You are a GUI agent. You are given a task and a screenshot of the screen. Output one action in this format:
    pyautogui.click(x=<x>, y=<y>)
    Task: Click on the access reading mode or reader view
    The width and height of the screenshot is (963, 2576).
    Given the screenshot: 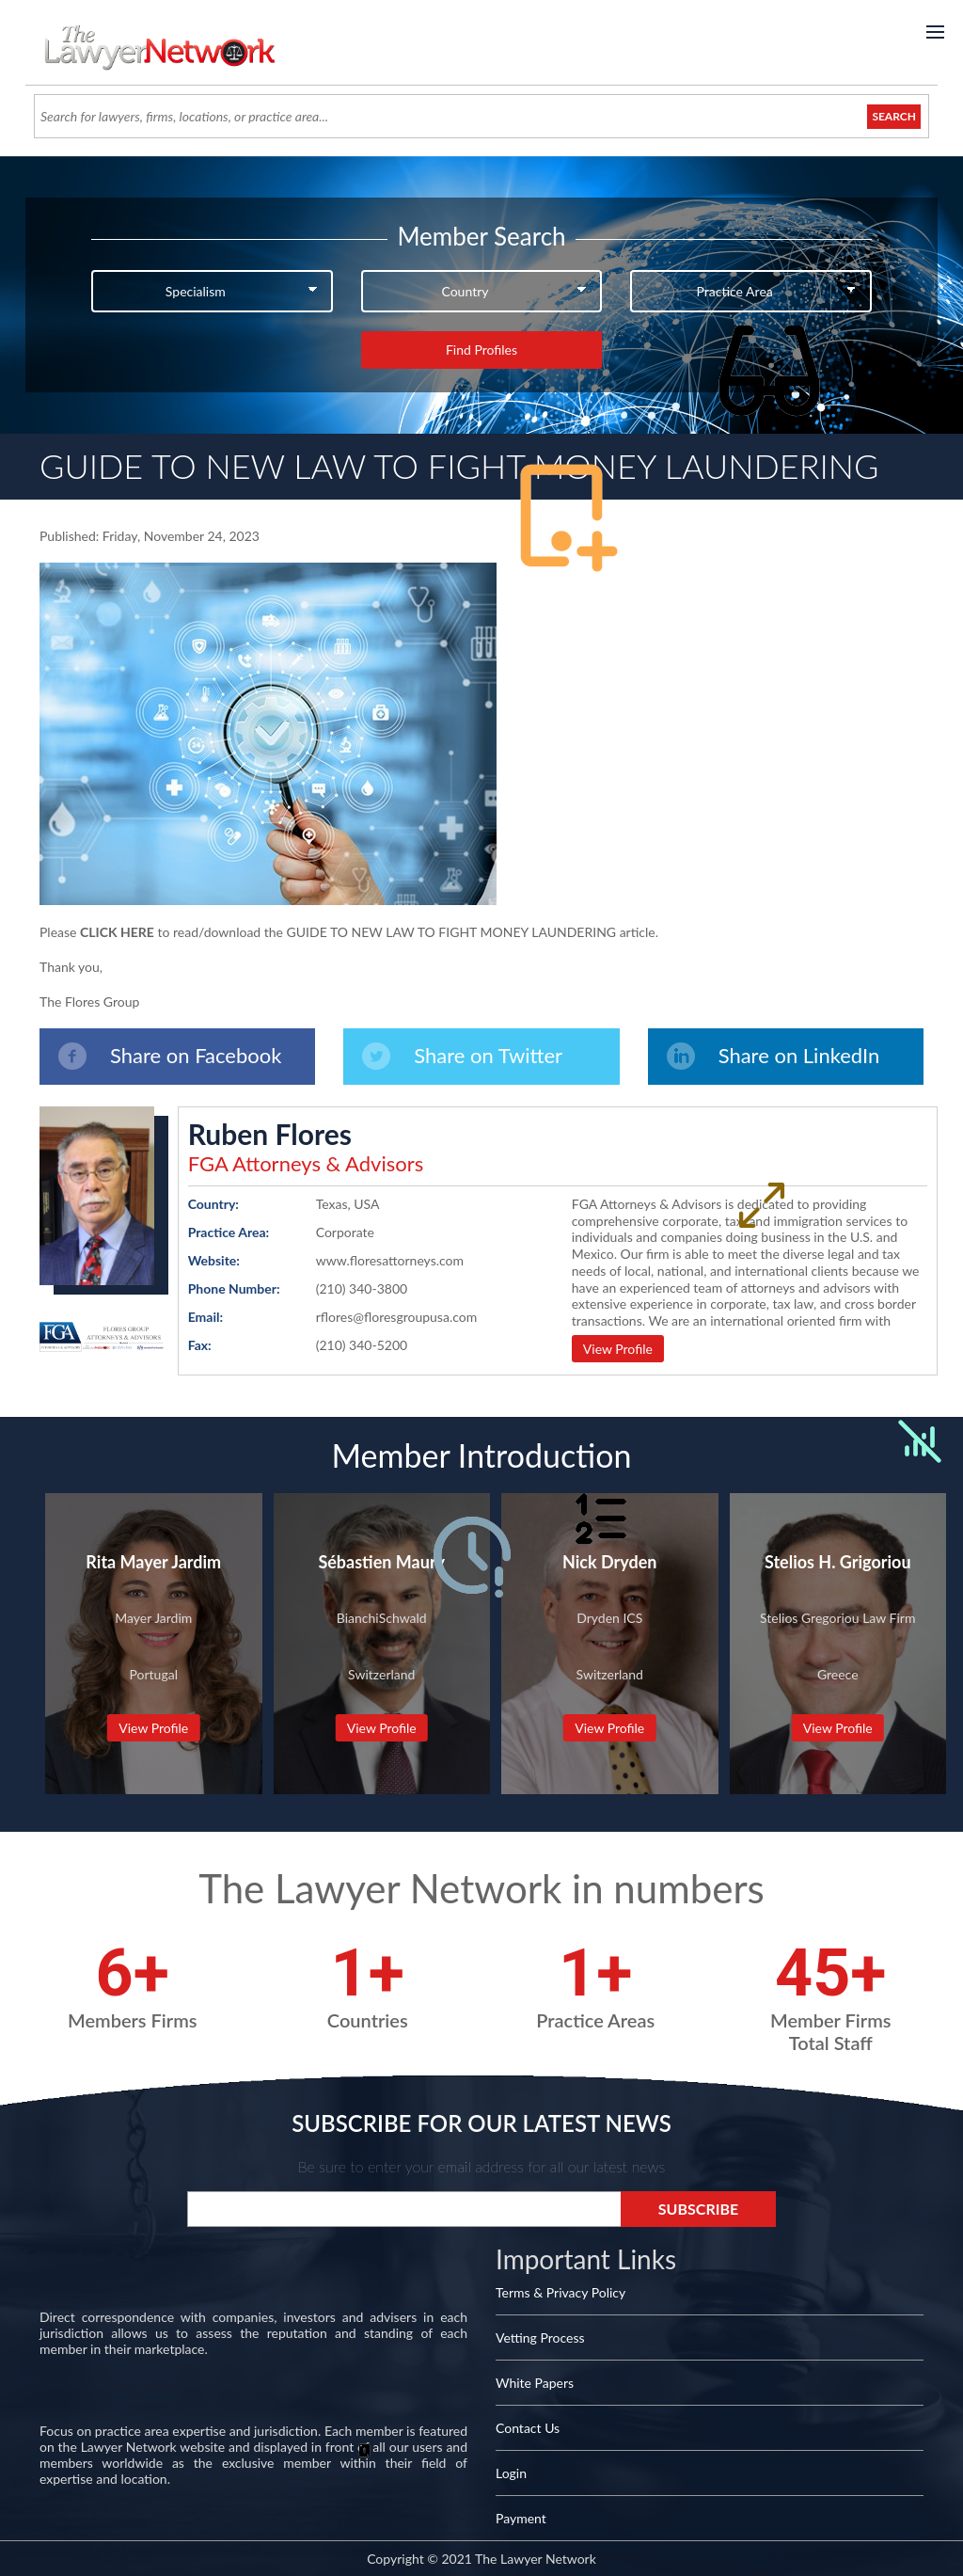 What is the action you would take?
    pyautogui.click(x=769, y=371)
    